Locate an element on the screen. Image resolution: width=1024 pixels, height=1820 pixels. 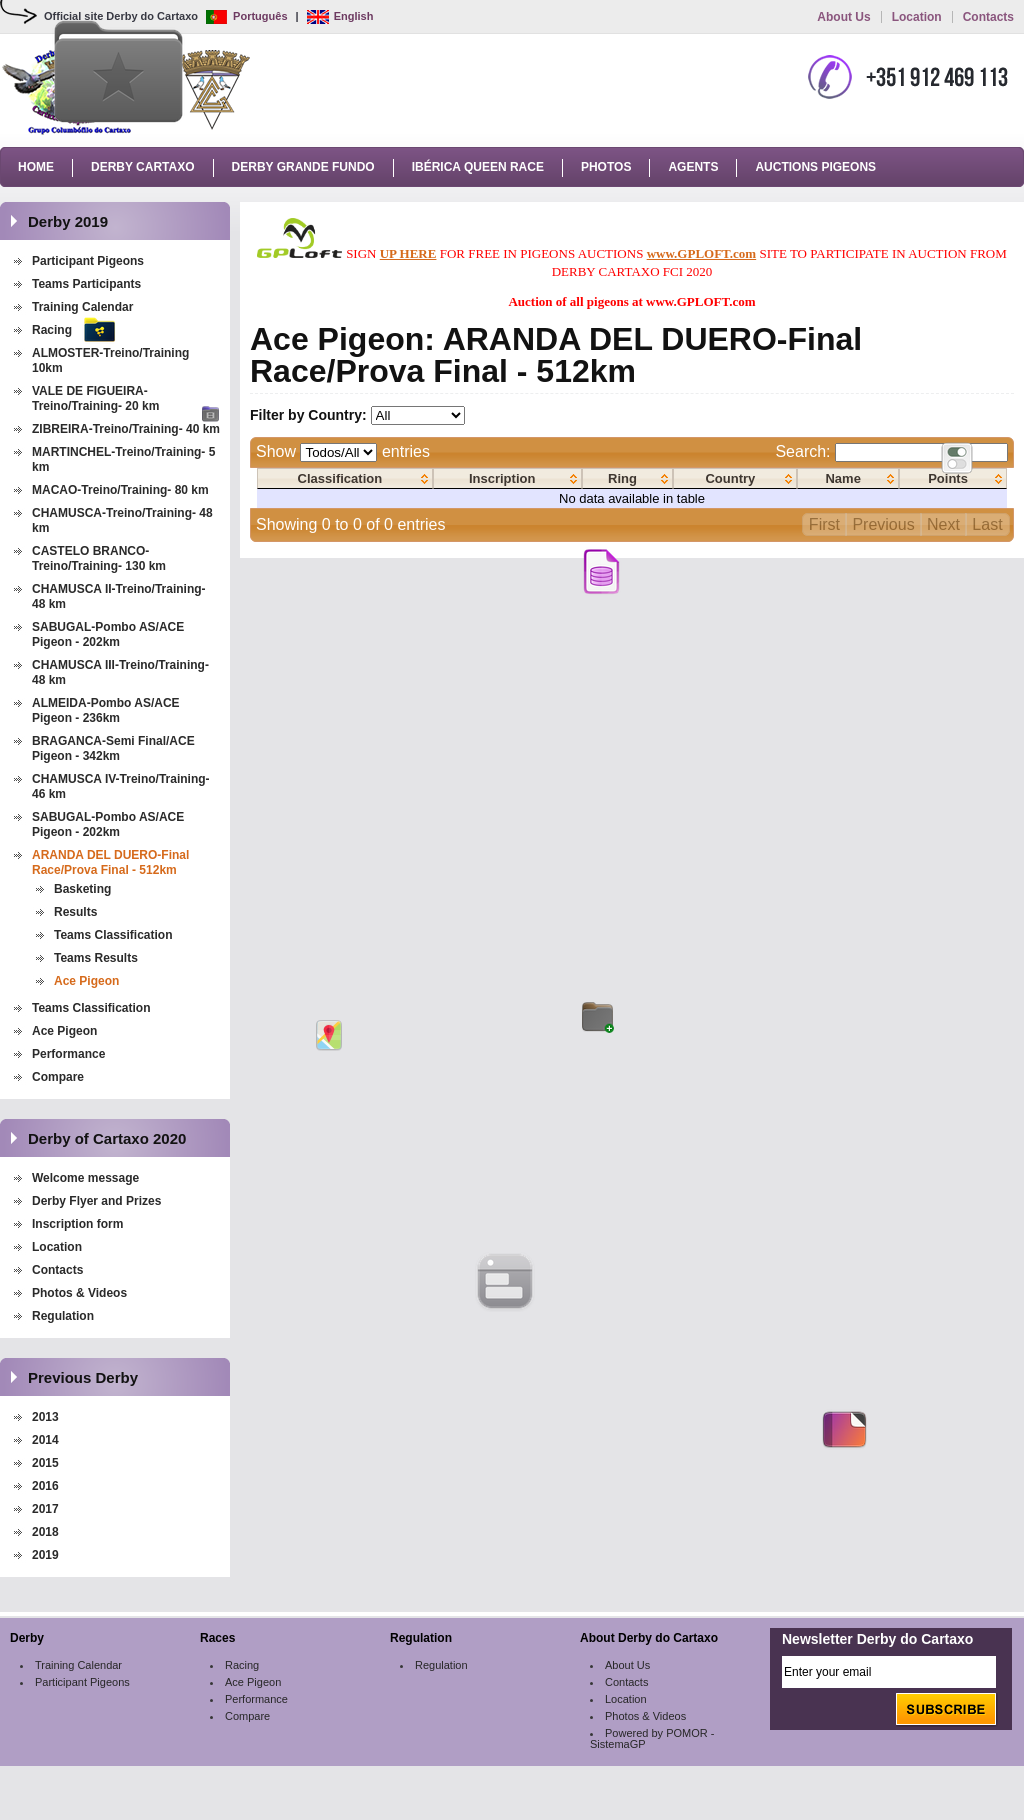
open desktop preferences settings is located at coordinates (957, 458).